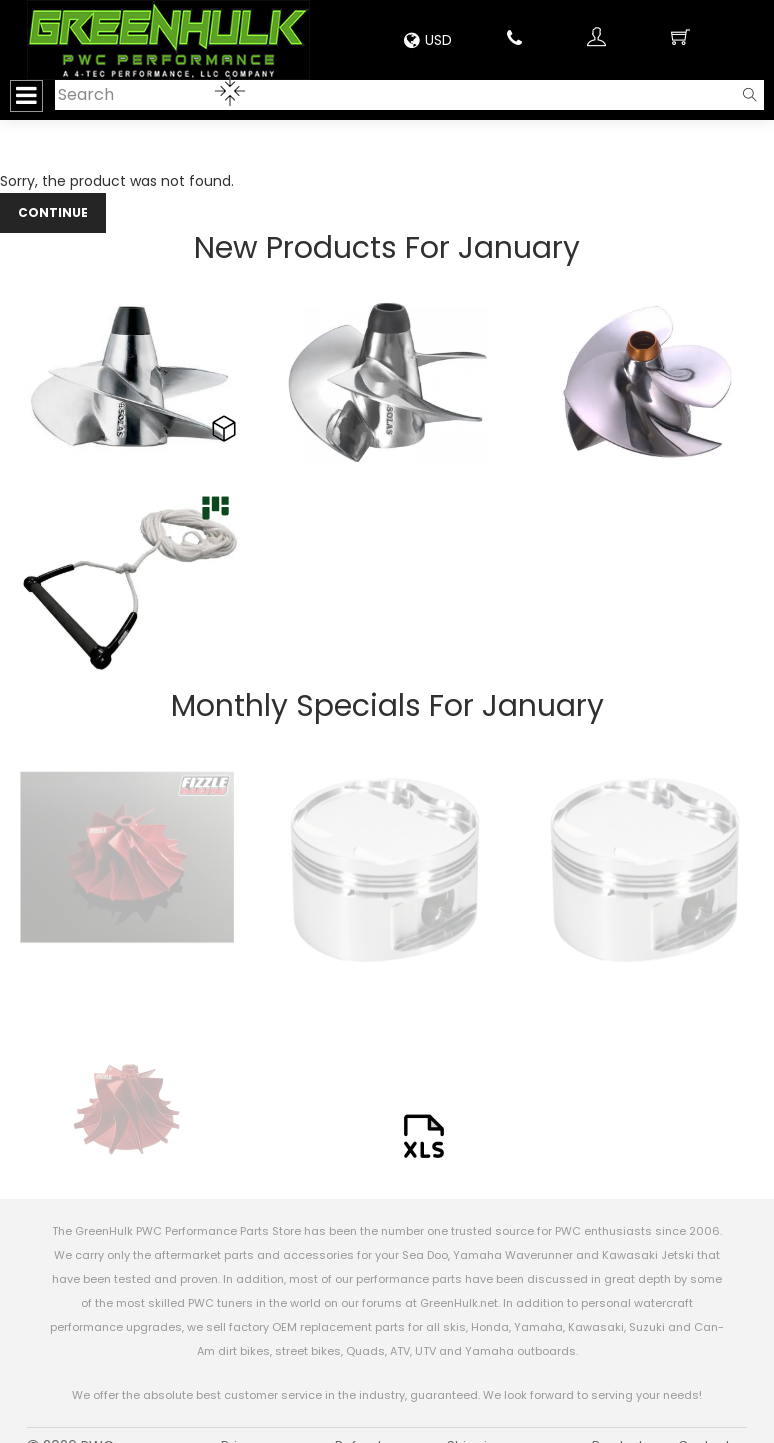 The height and width of the screenshot is (1443, 774). Describe the element at coordinates (215, 507) in the screenshot. I see `open kanban board view` at that location.